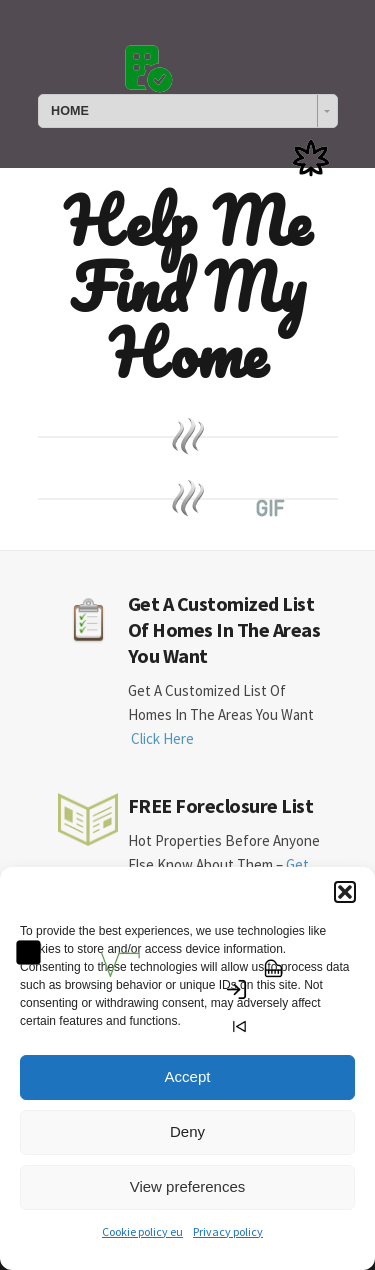 The image size is (375, 1270). Describe the element at coordinates (273, 968) in the screenshot. I see `access piano or keyboard instrument` at that location.